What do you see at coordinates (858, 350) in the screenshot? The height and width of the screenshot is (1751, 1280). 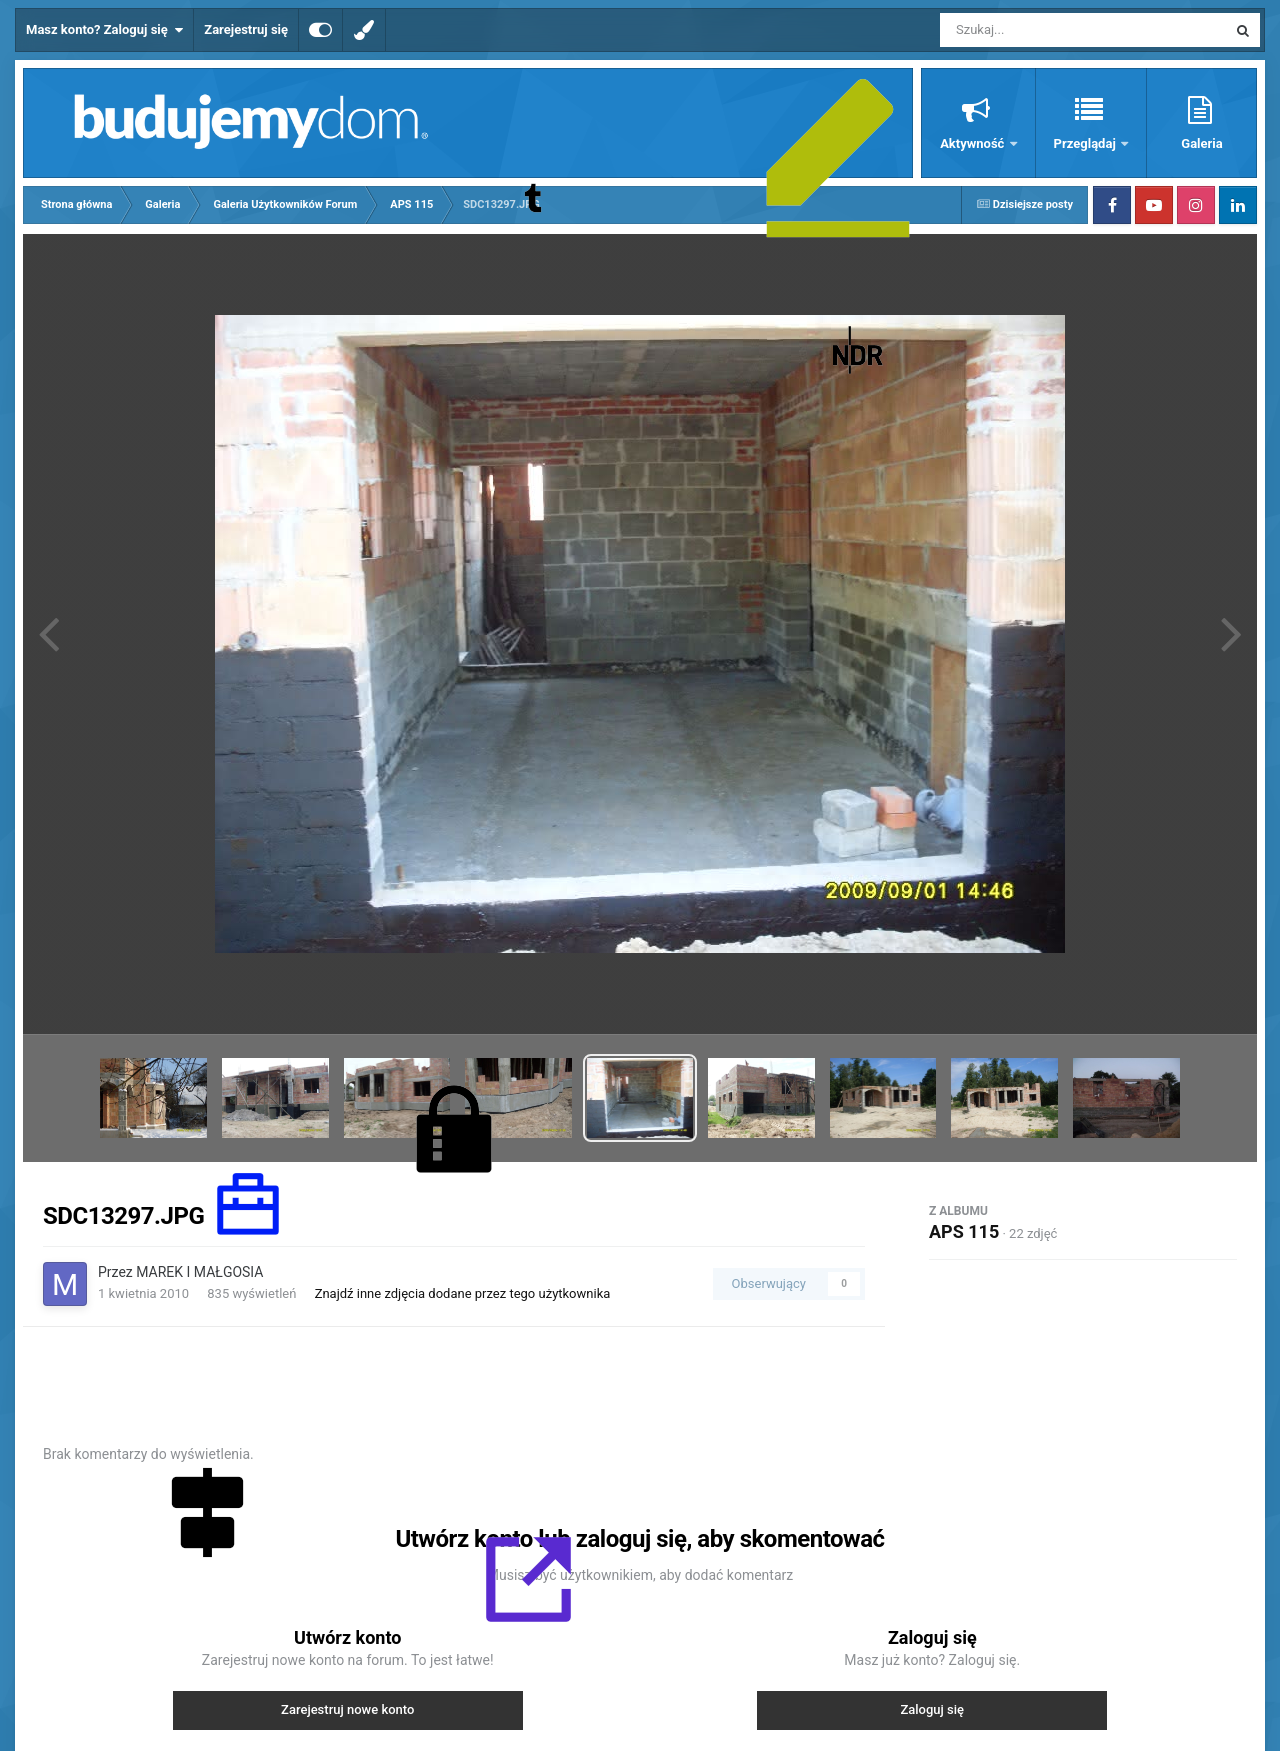 I see `NDR (Norddeutscher Rundfunk) brand logo` at bounding box center [858, 350].